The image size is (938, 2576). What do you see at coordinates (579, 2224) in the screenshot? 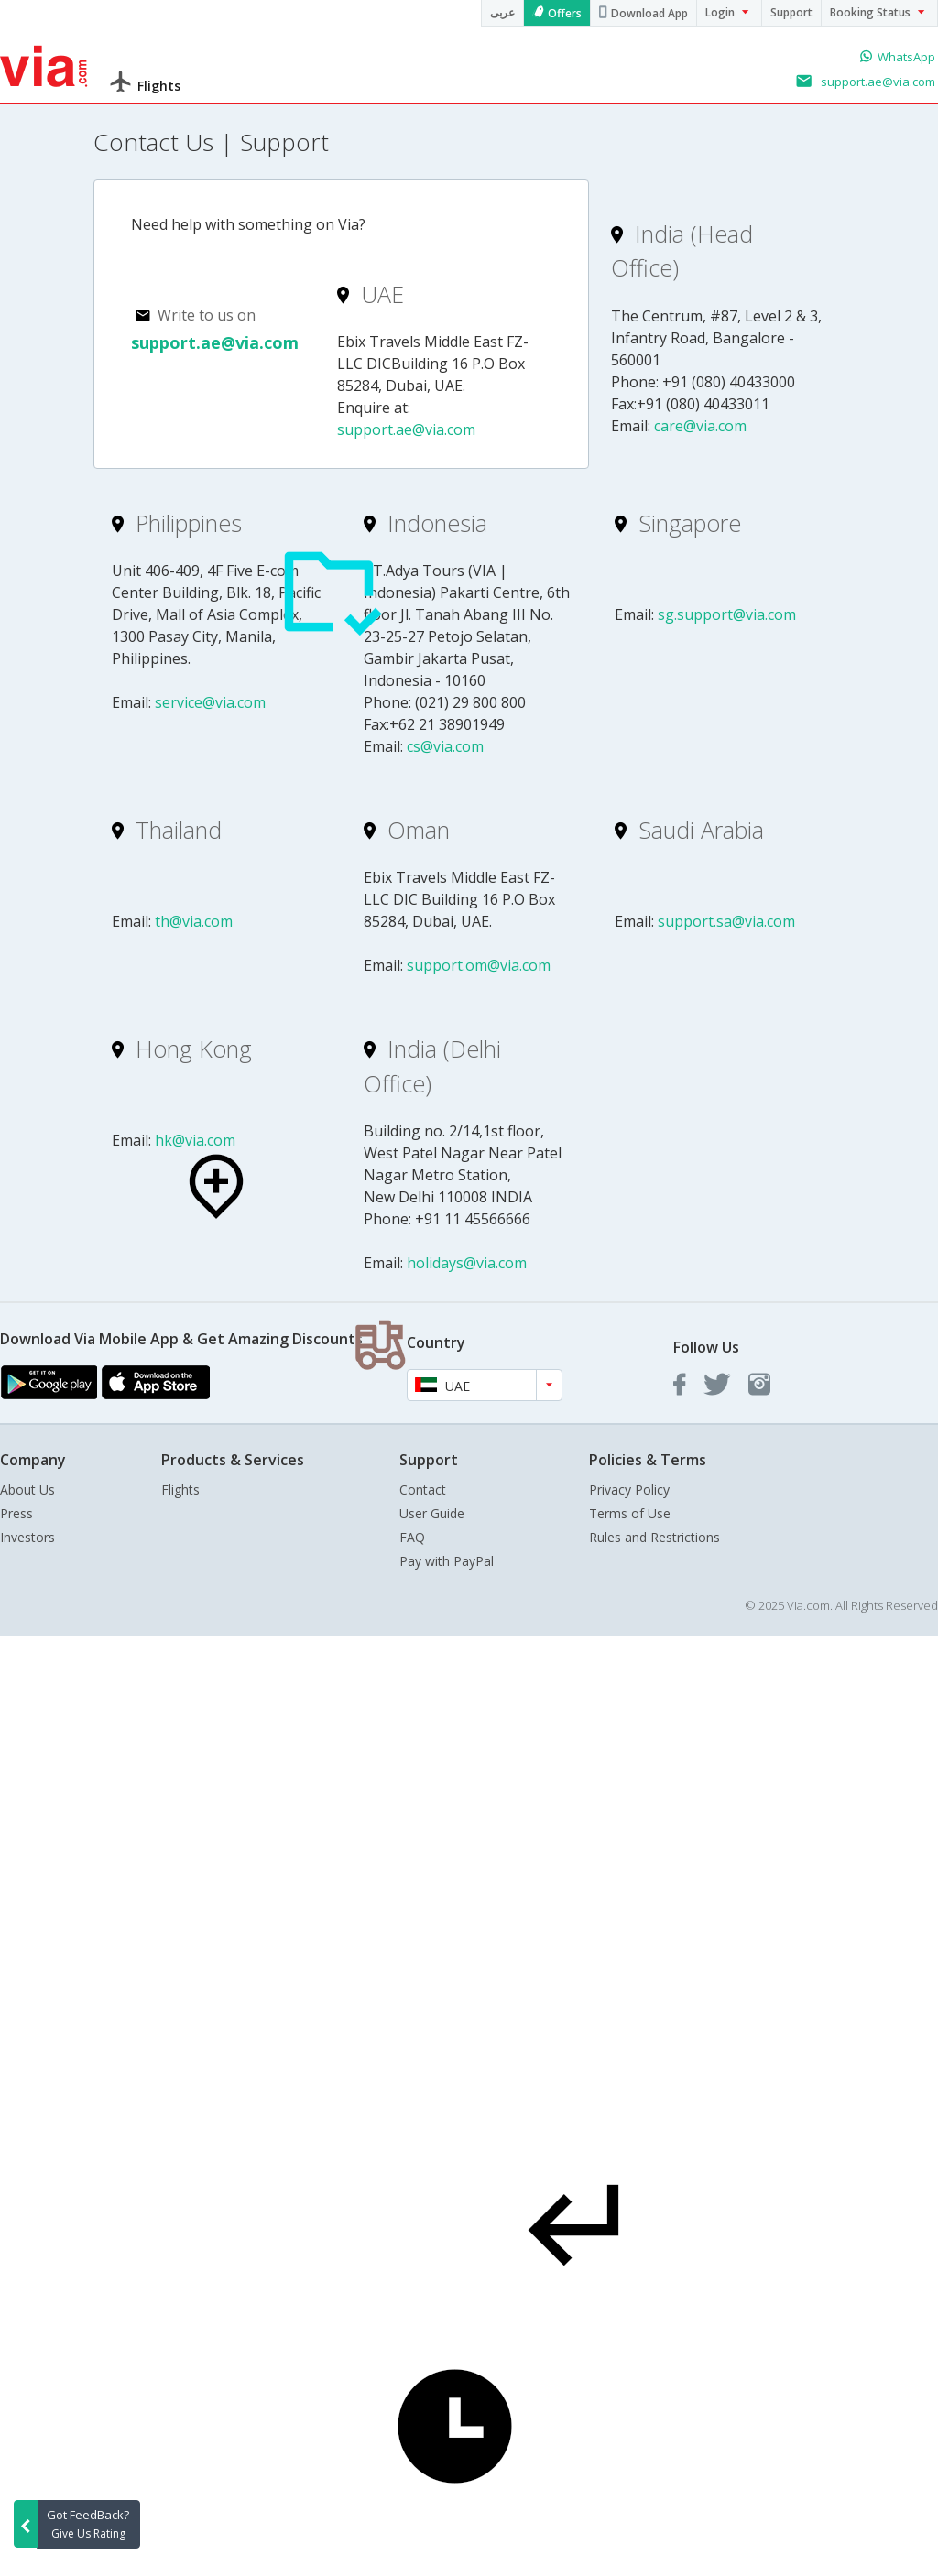
I see `return or go back to previous step` at bounding box center [579, 2224].